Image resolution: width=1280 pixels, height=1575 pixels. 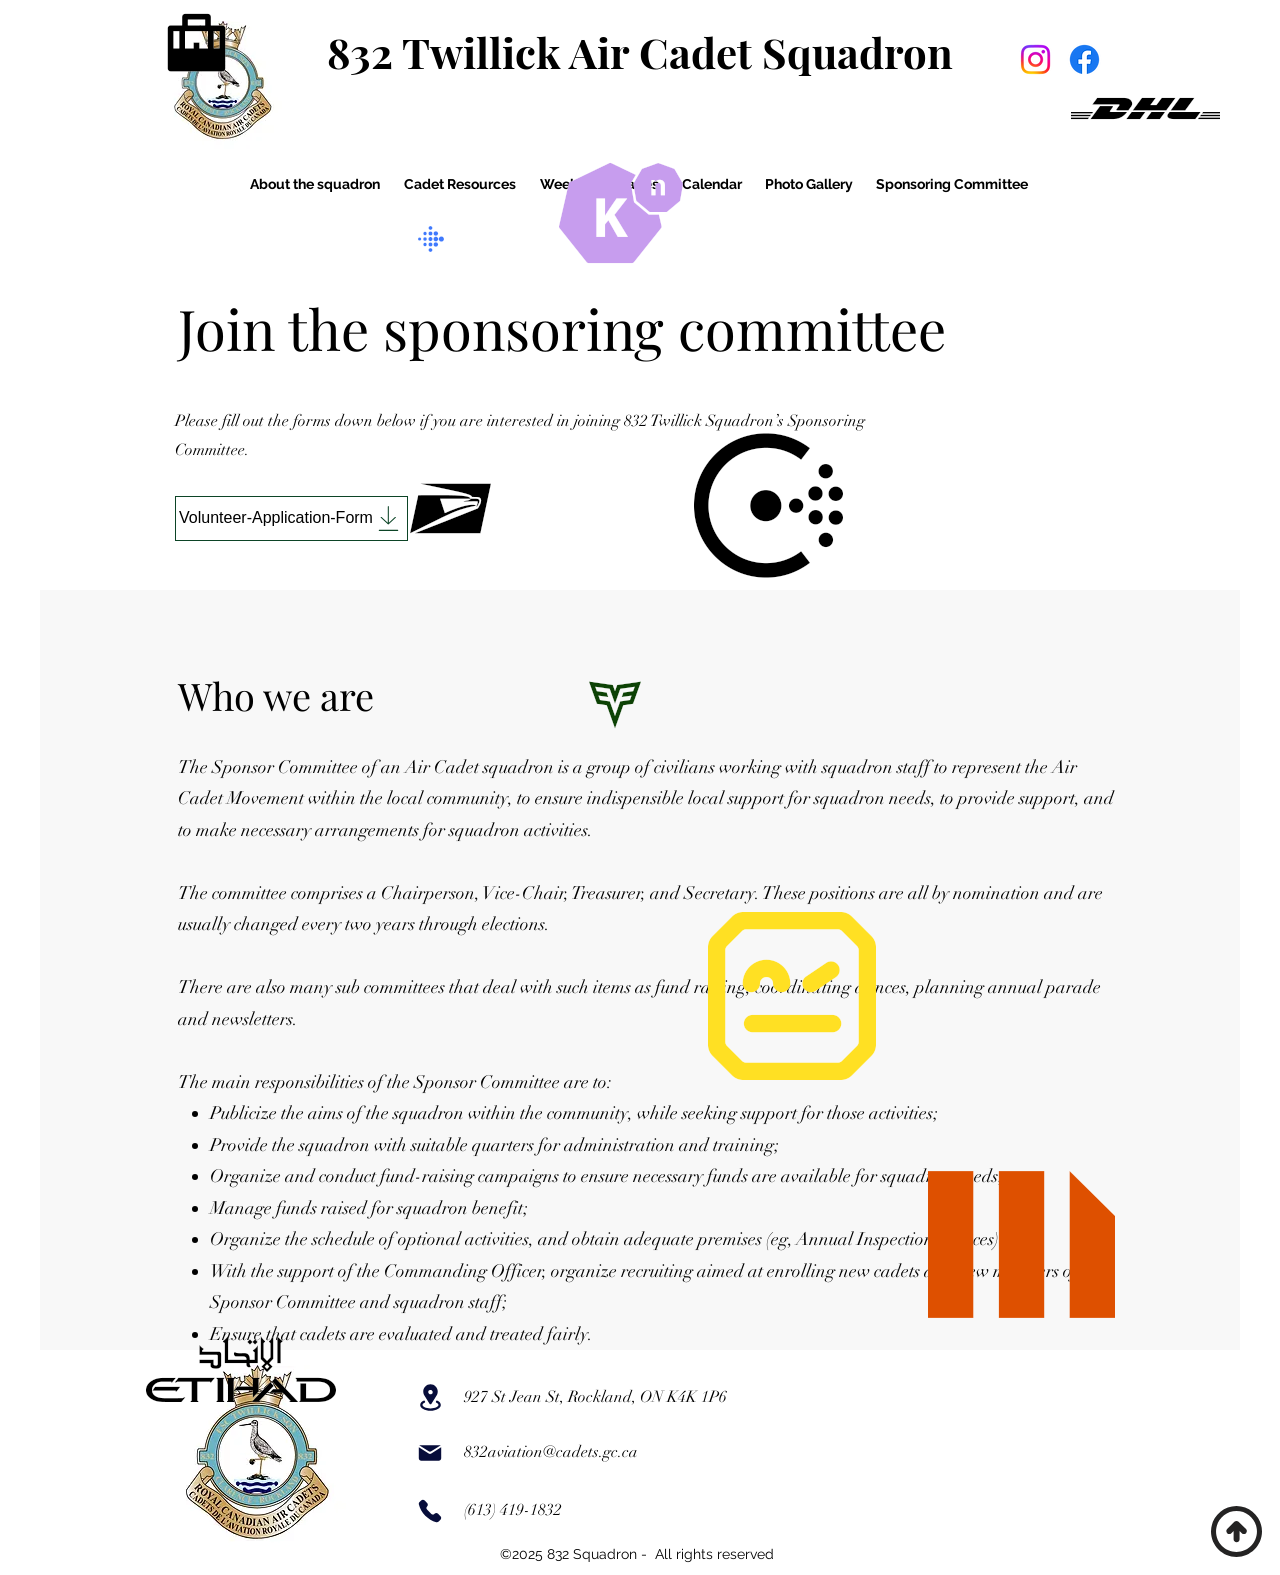 What do you see at coordinates (1021, 1244) in the screenshot?
I see `microstrategy company logo` at bounding box center [1021, 1244].